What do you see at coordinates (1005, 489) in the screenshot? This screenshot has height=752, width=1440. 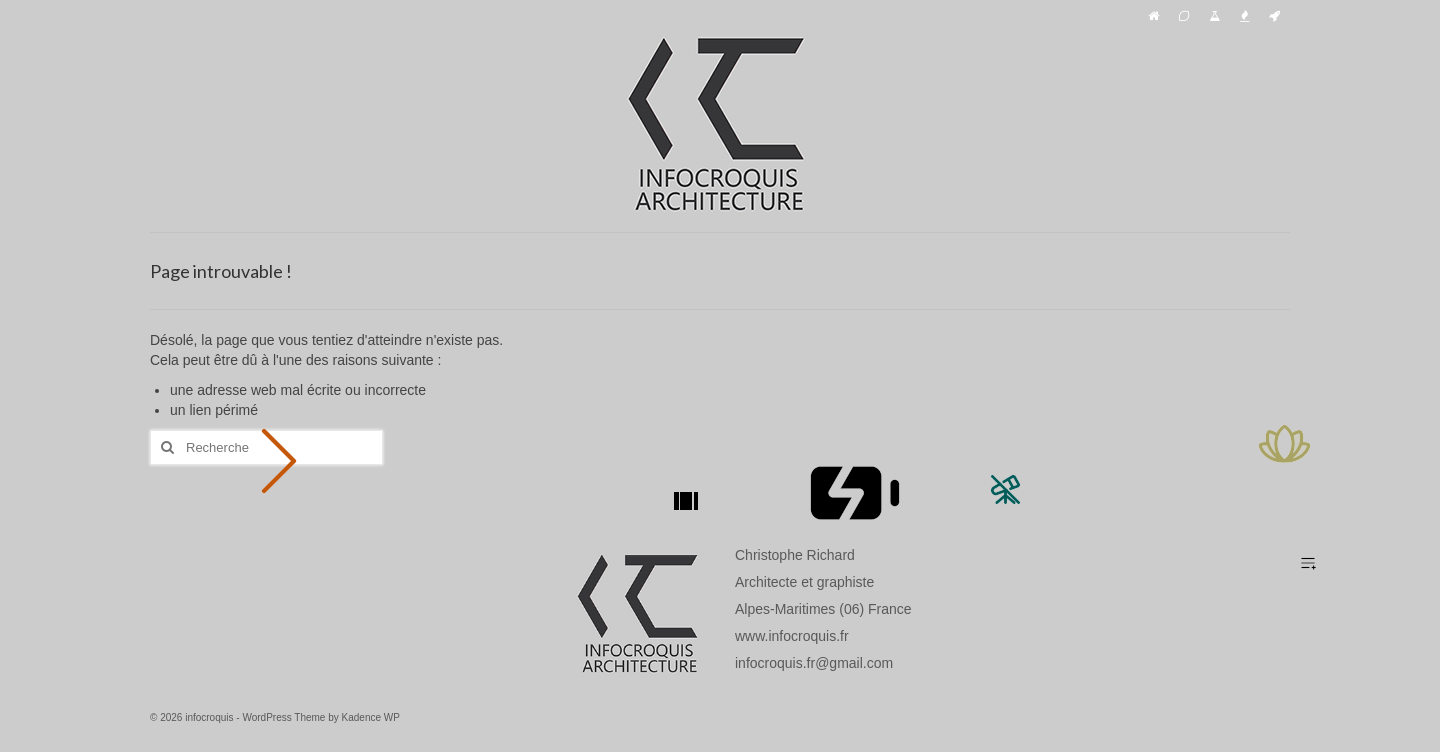 I see `telescope feature disabled or unavailable` at bounding box center [1005, 489].